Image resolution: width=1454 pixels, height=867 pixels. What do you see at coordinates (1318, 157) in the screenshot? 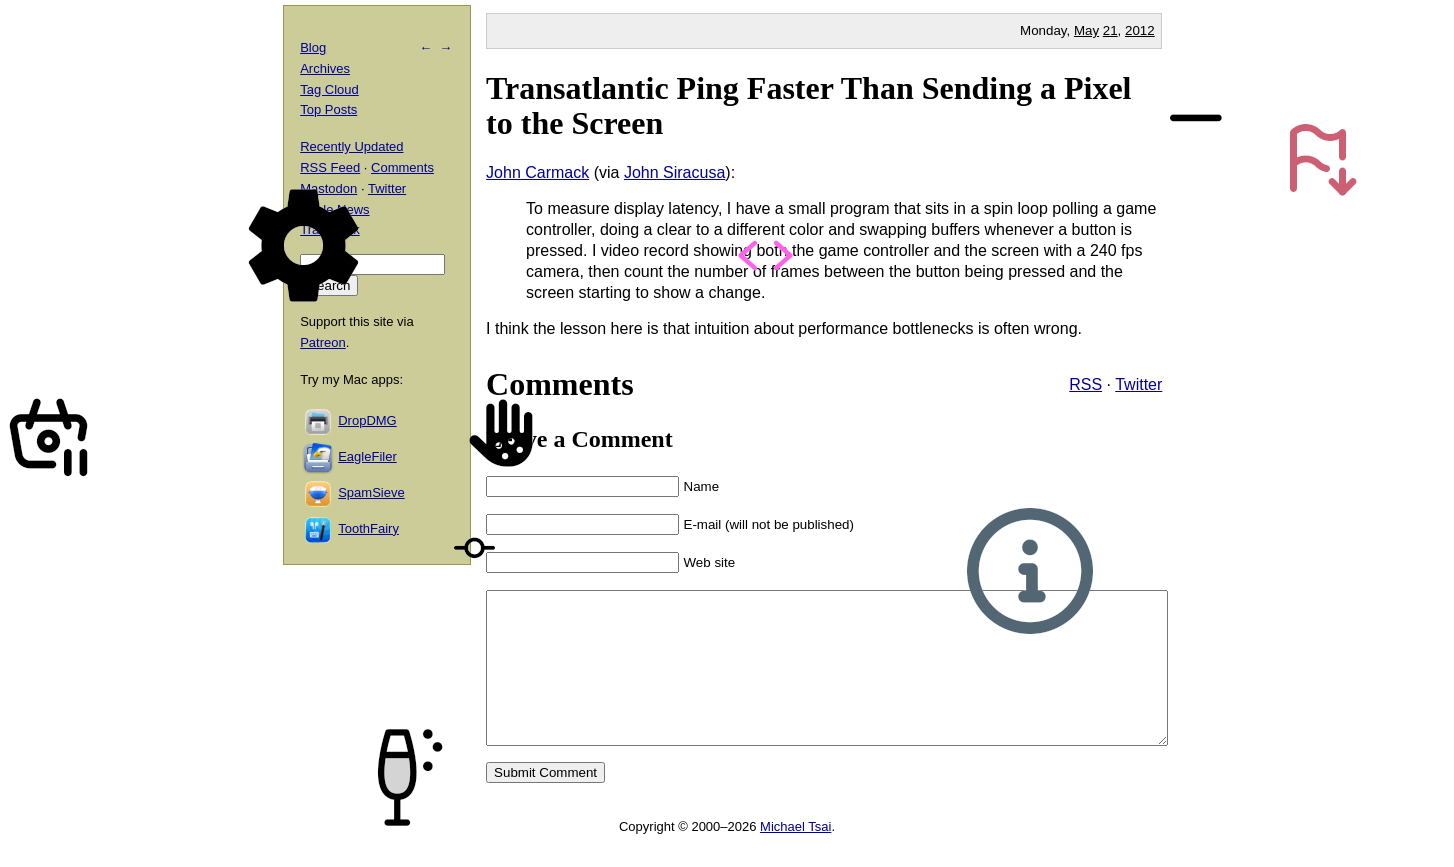
I see `lower priority or demote a flagged item` at bounding box center [1318, 157].